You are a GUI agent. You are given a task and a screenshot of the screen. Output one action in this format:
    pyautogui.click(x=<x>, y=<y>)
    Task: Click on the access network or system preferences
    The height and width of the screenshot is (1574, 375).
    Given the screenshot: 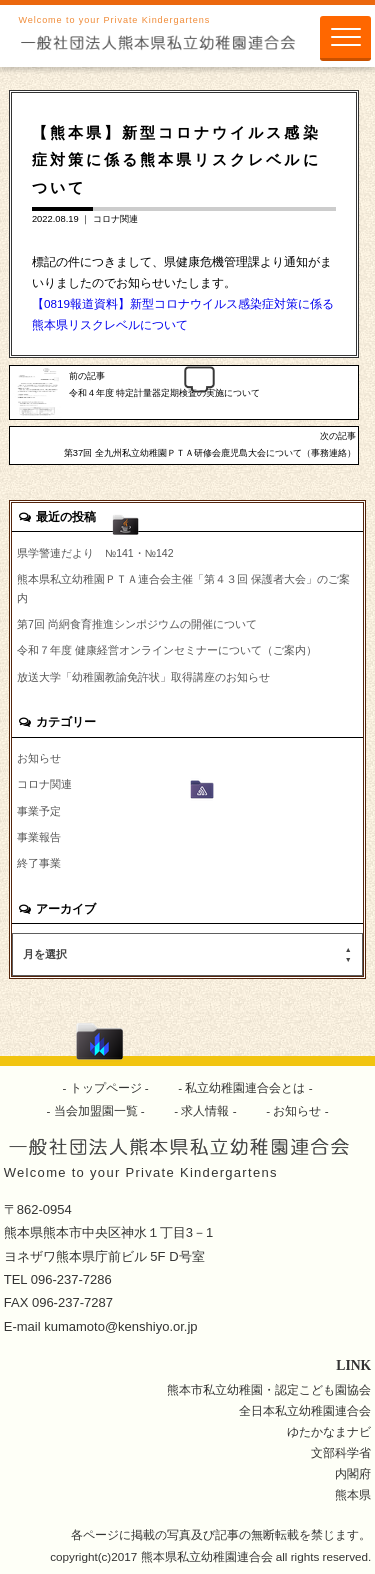 What is the action you would take?
    pyautogui.click(x=199, y=379)
    